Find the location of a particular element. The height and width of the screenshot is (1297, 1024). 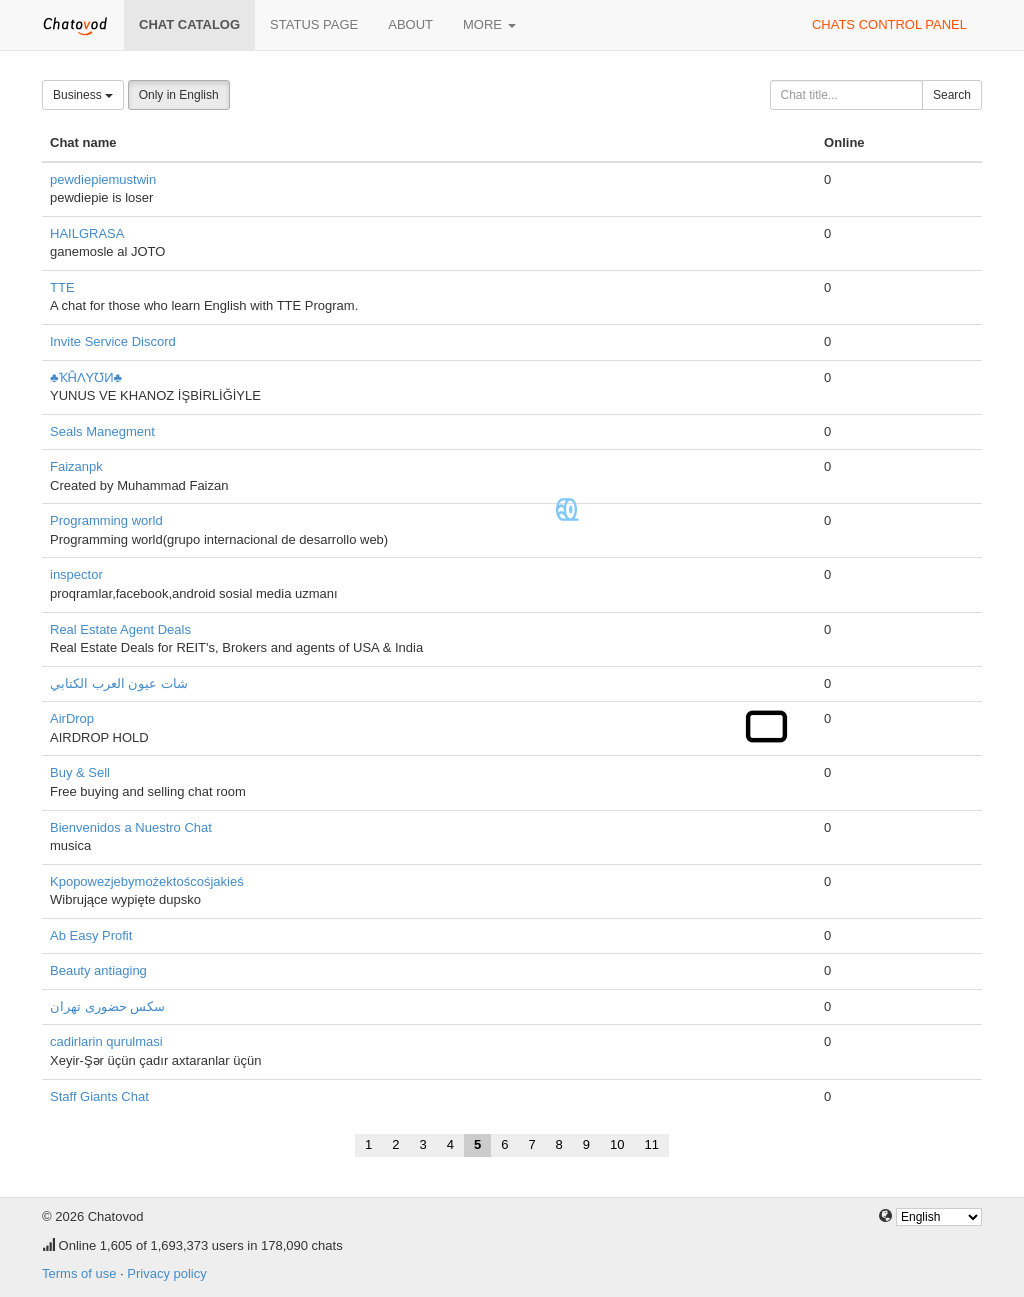

view tire pressure or status is located at coordinates (566, 509).